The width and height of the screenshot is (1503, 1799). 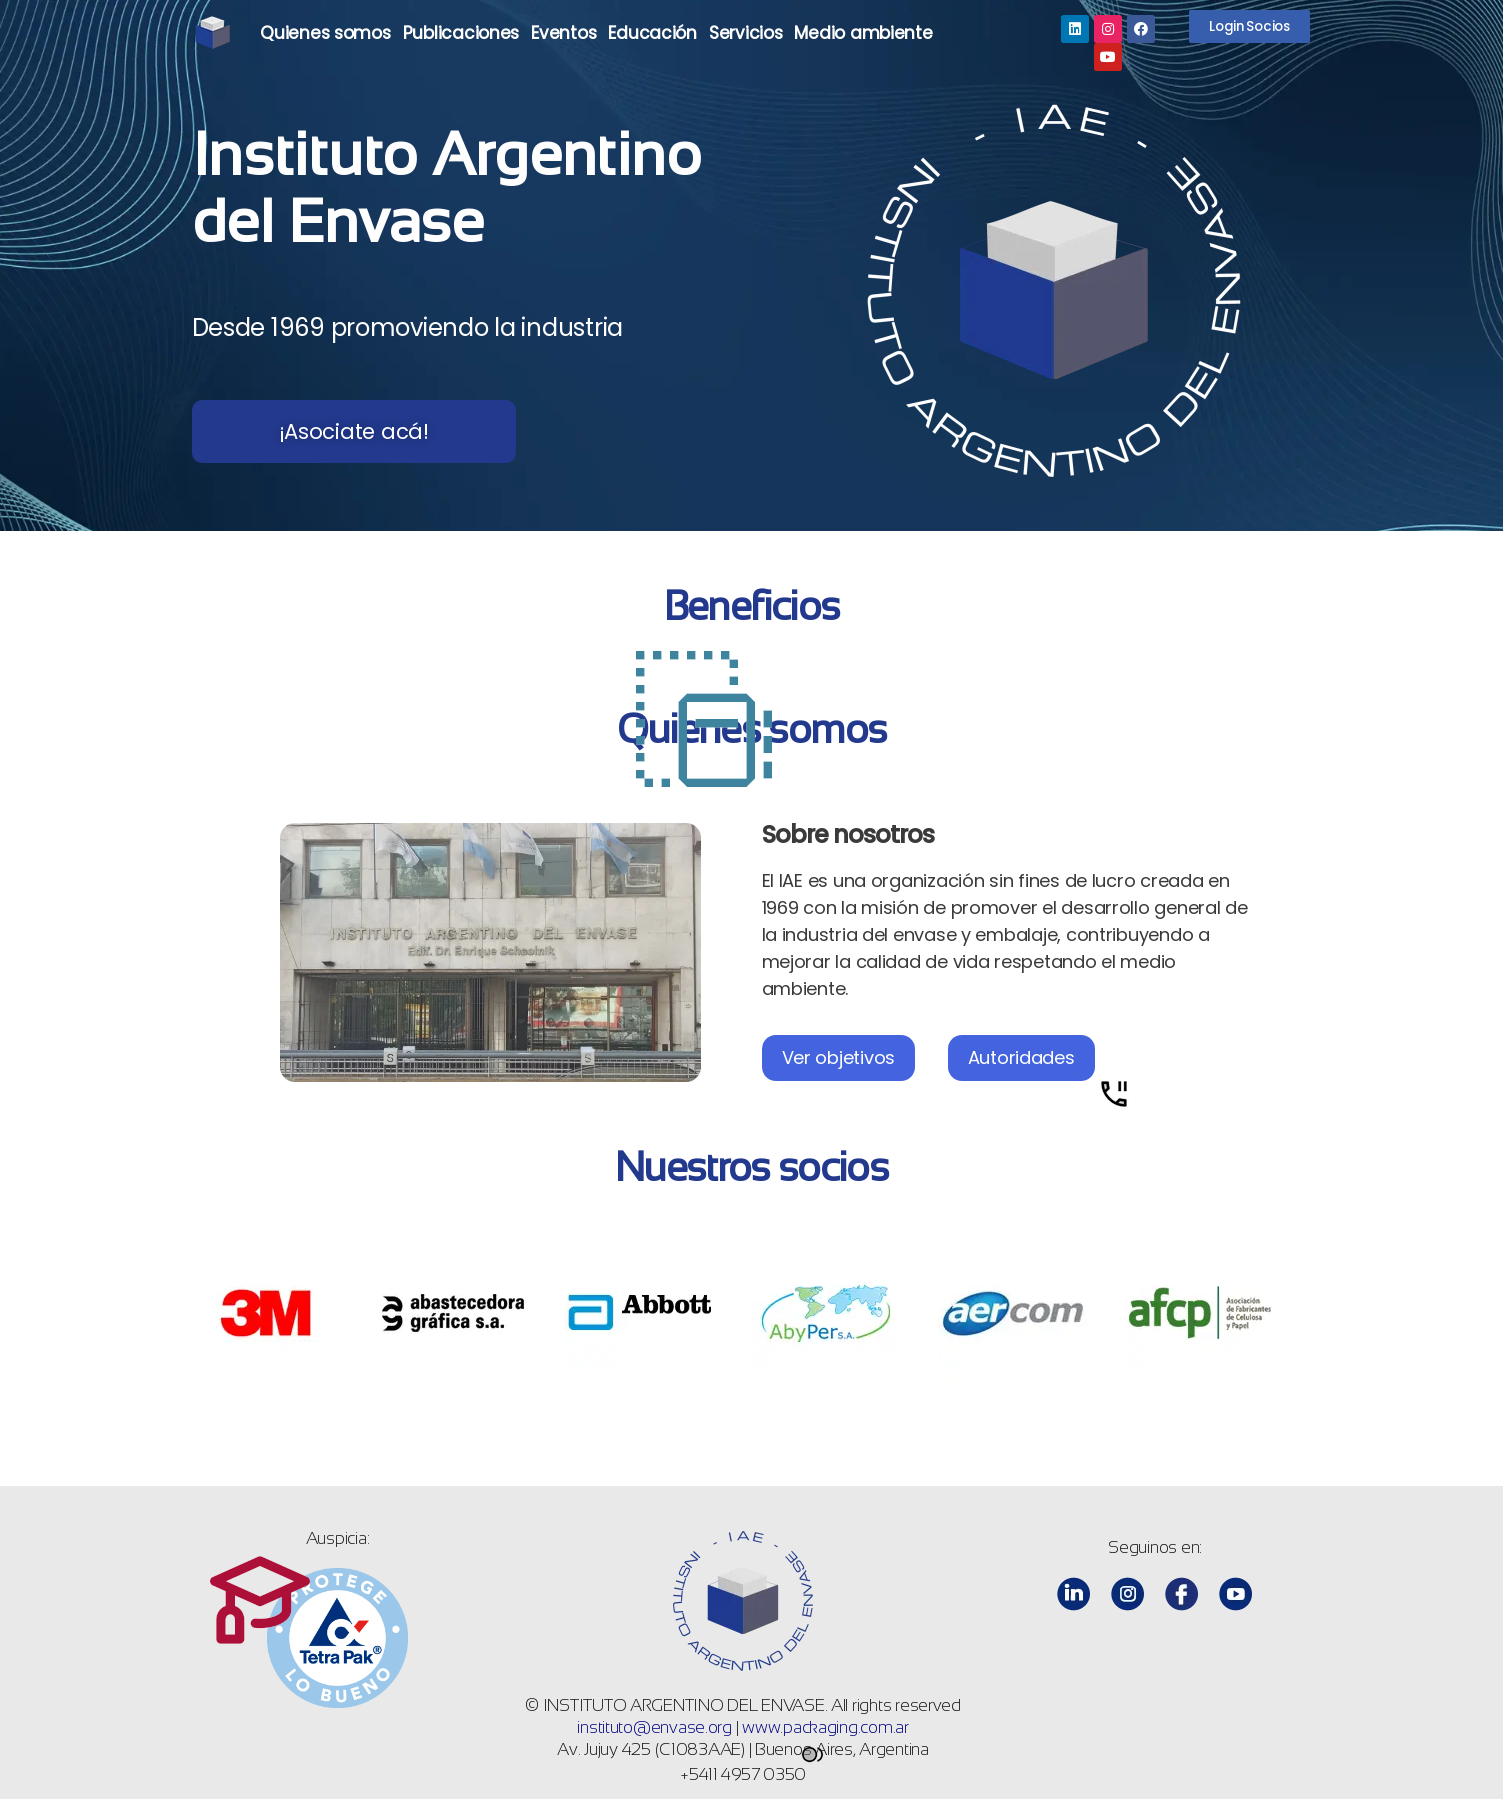 What do you see at coordinates (1114, 1094) in the screenshot?
I see `call on hold` at bounding box center [1114, 1094].